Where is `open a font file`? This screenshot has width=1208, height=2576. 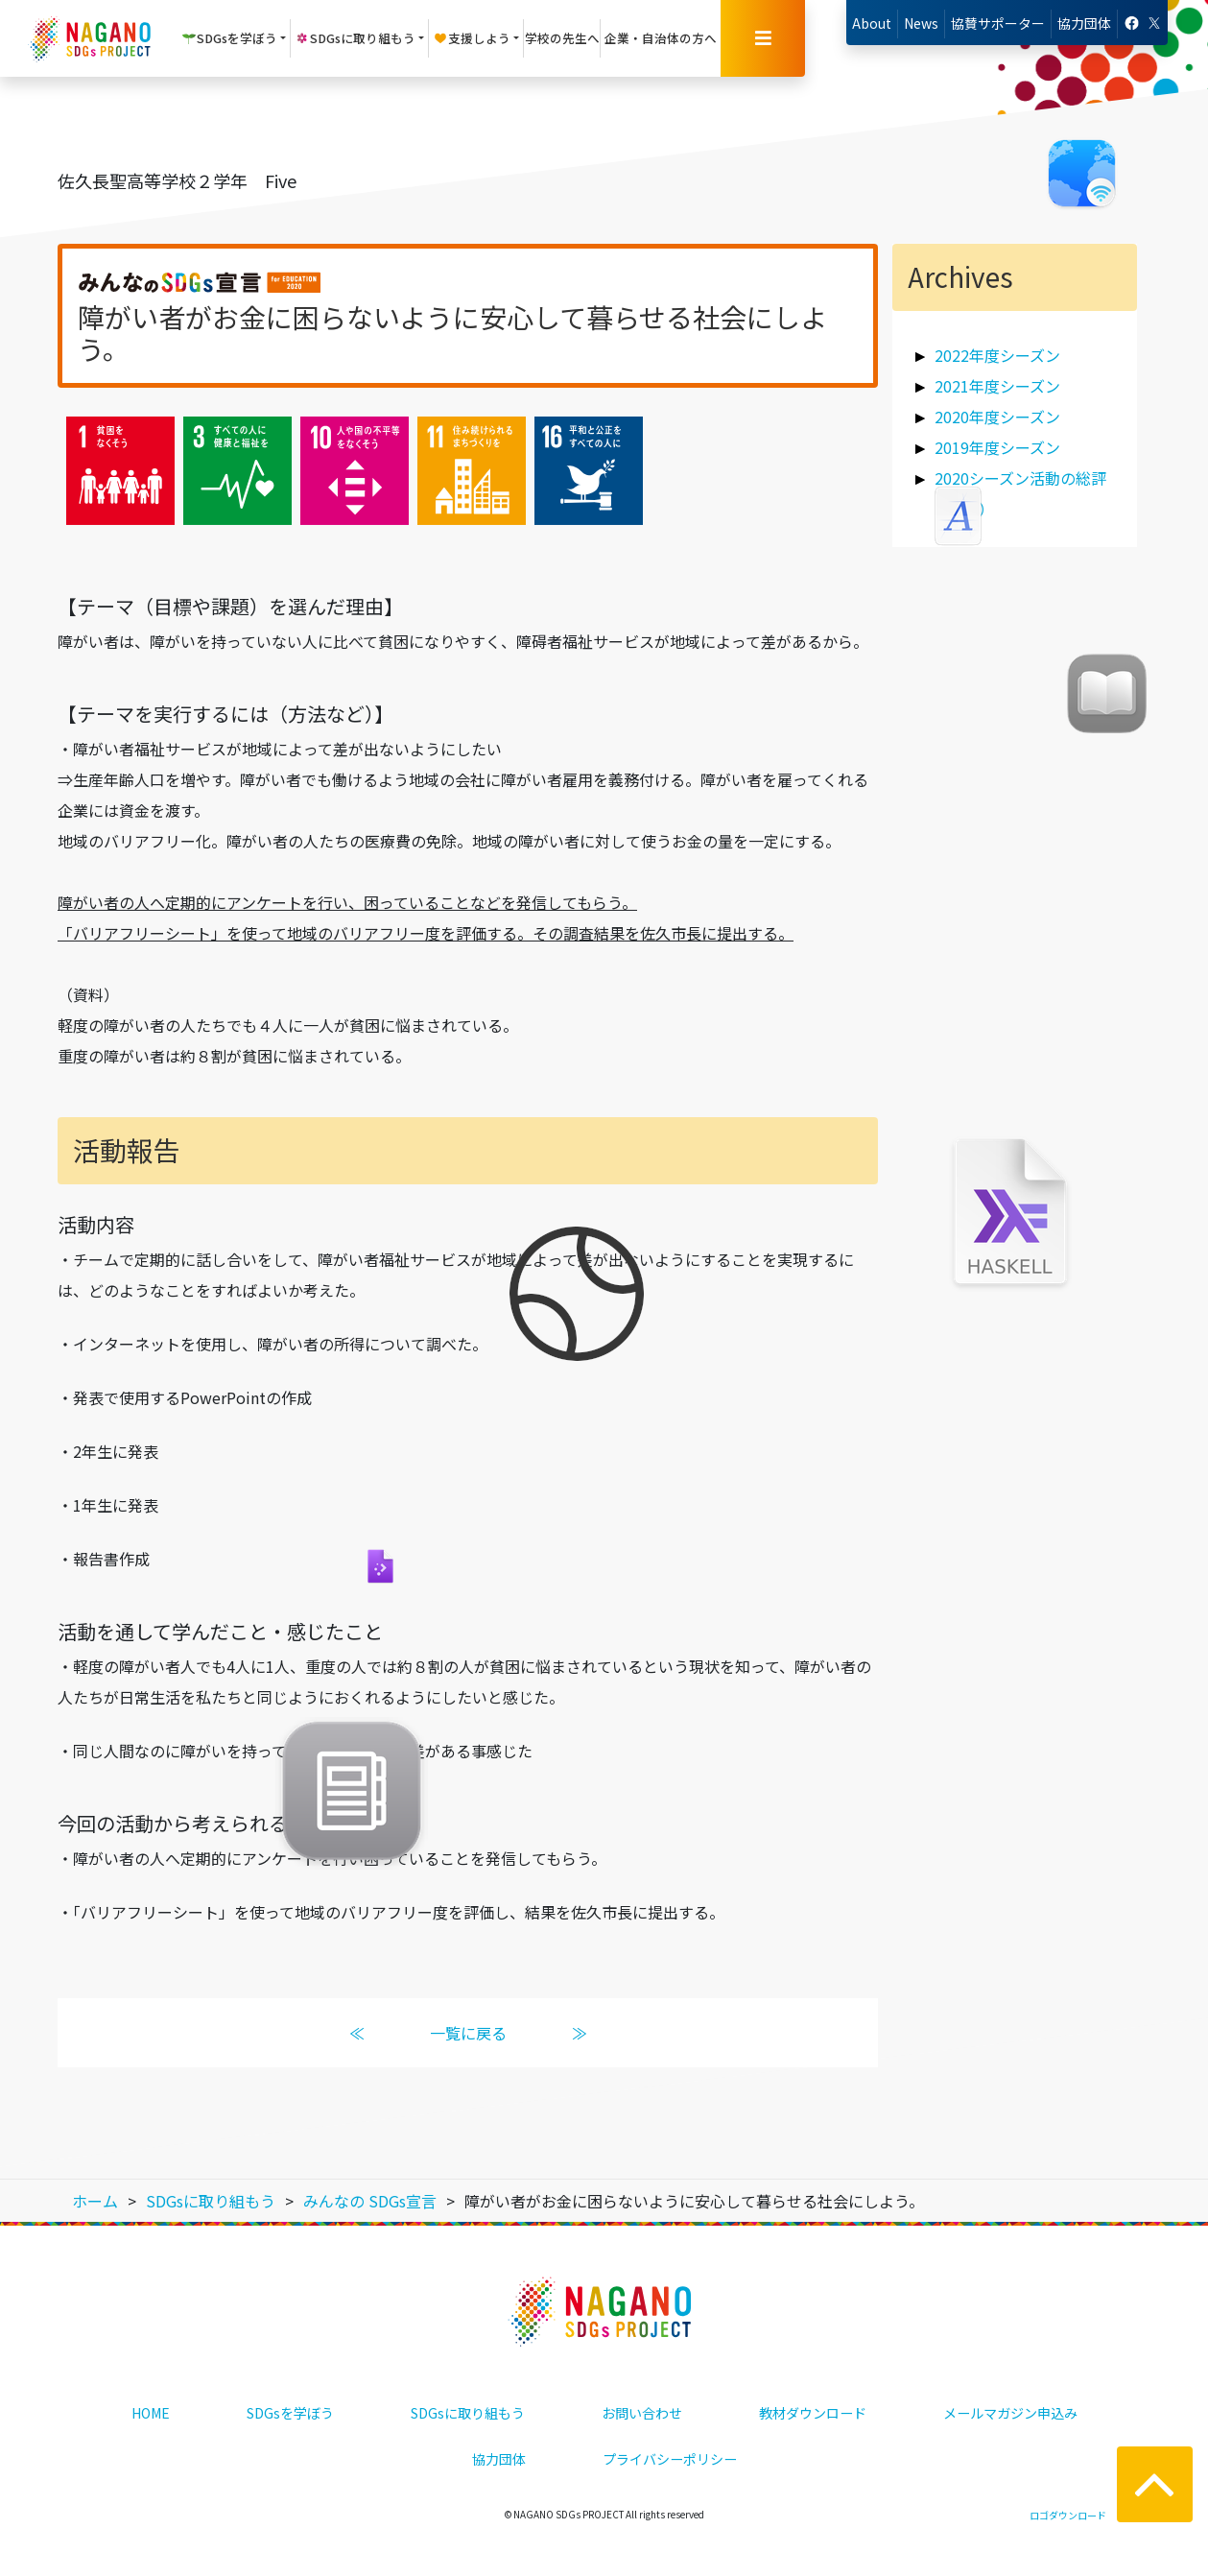
open a font file is located at coordinates (958, 515).